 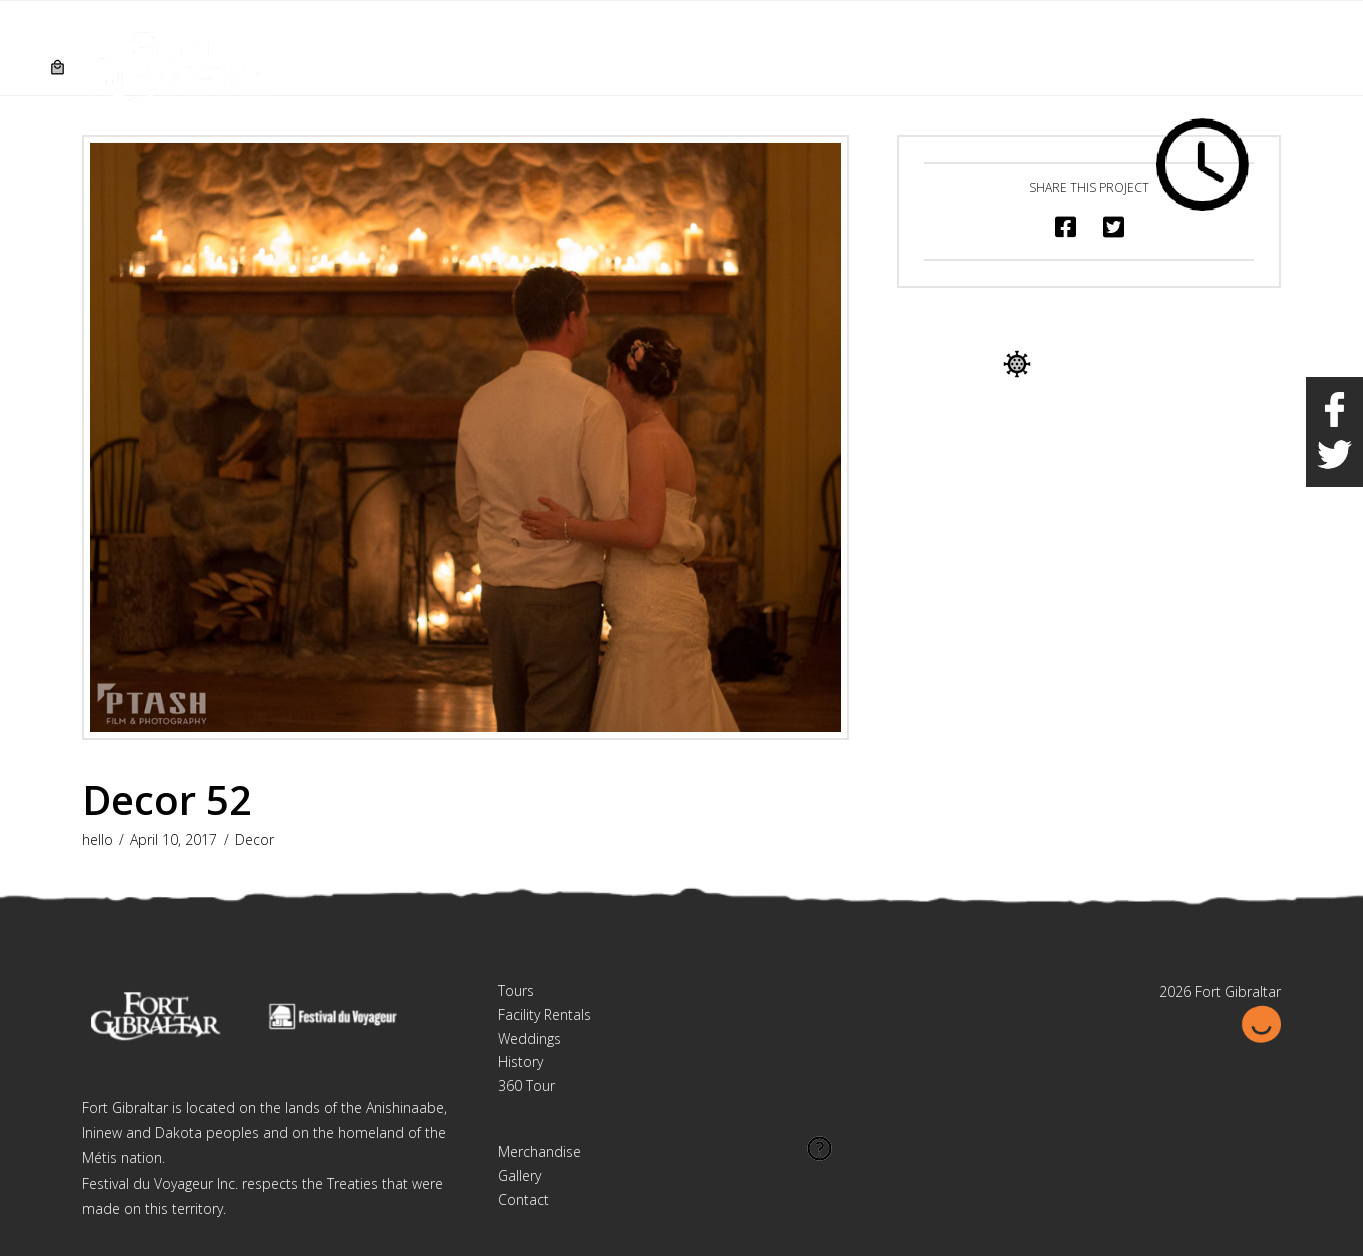 What do you see at coordinates (1017, 364) in the screenshot?
I see `indicates covid-19 or coronavirus-related content` at bounding box center [1017, 364].